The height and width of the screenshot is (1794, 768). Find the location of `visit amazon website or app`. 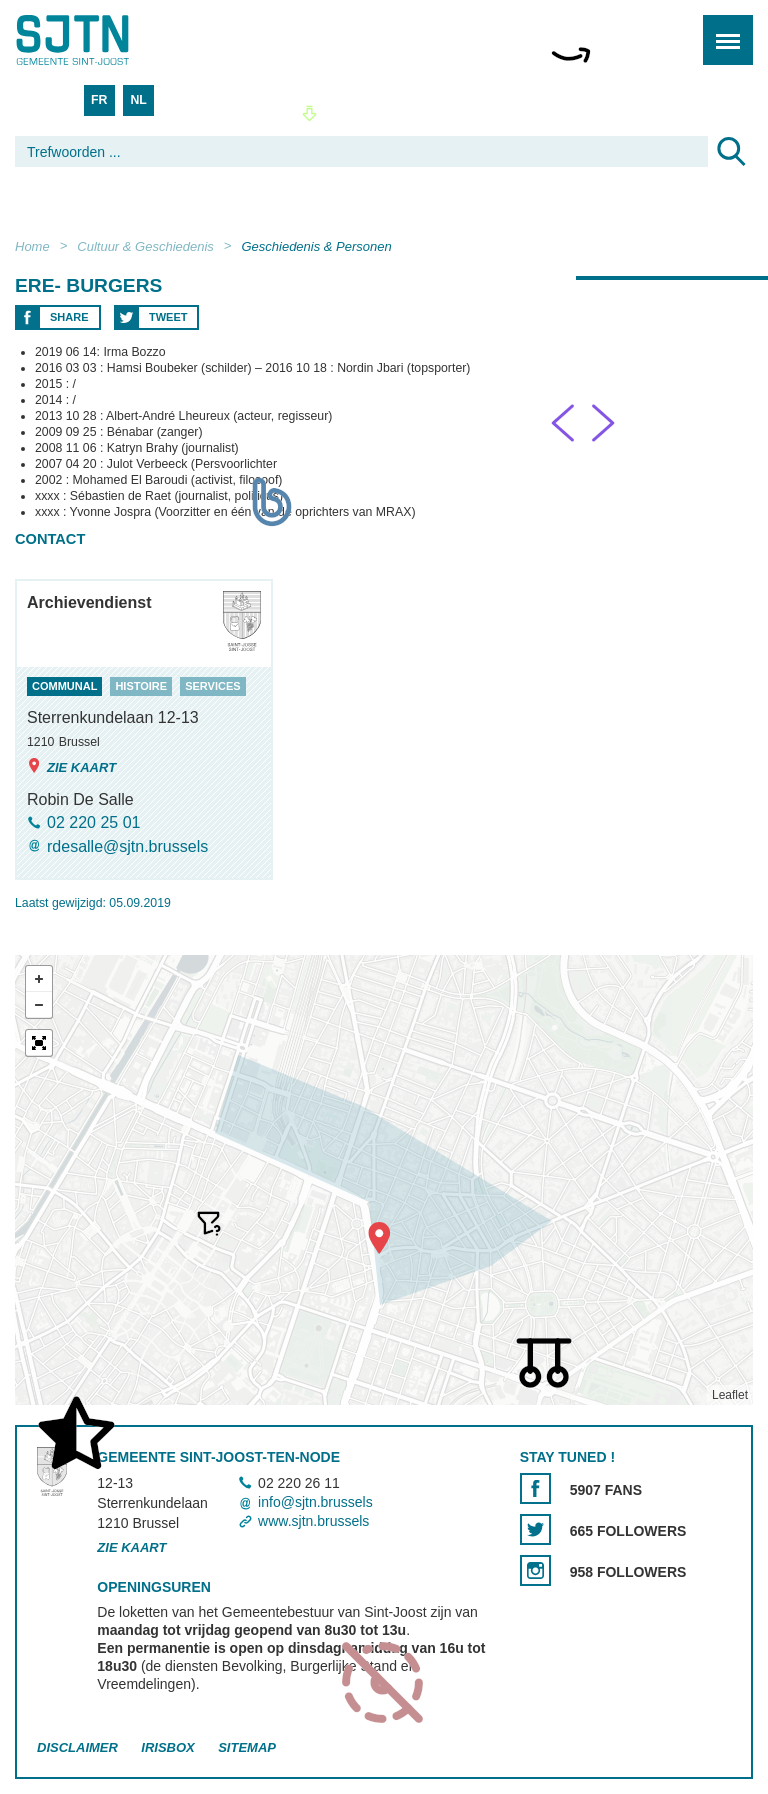

visit amazon website or app is located at coordinates (571, 55).